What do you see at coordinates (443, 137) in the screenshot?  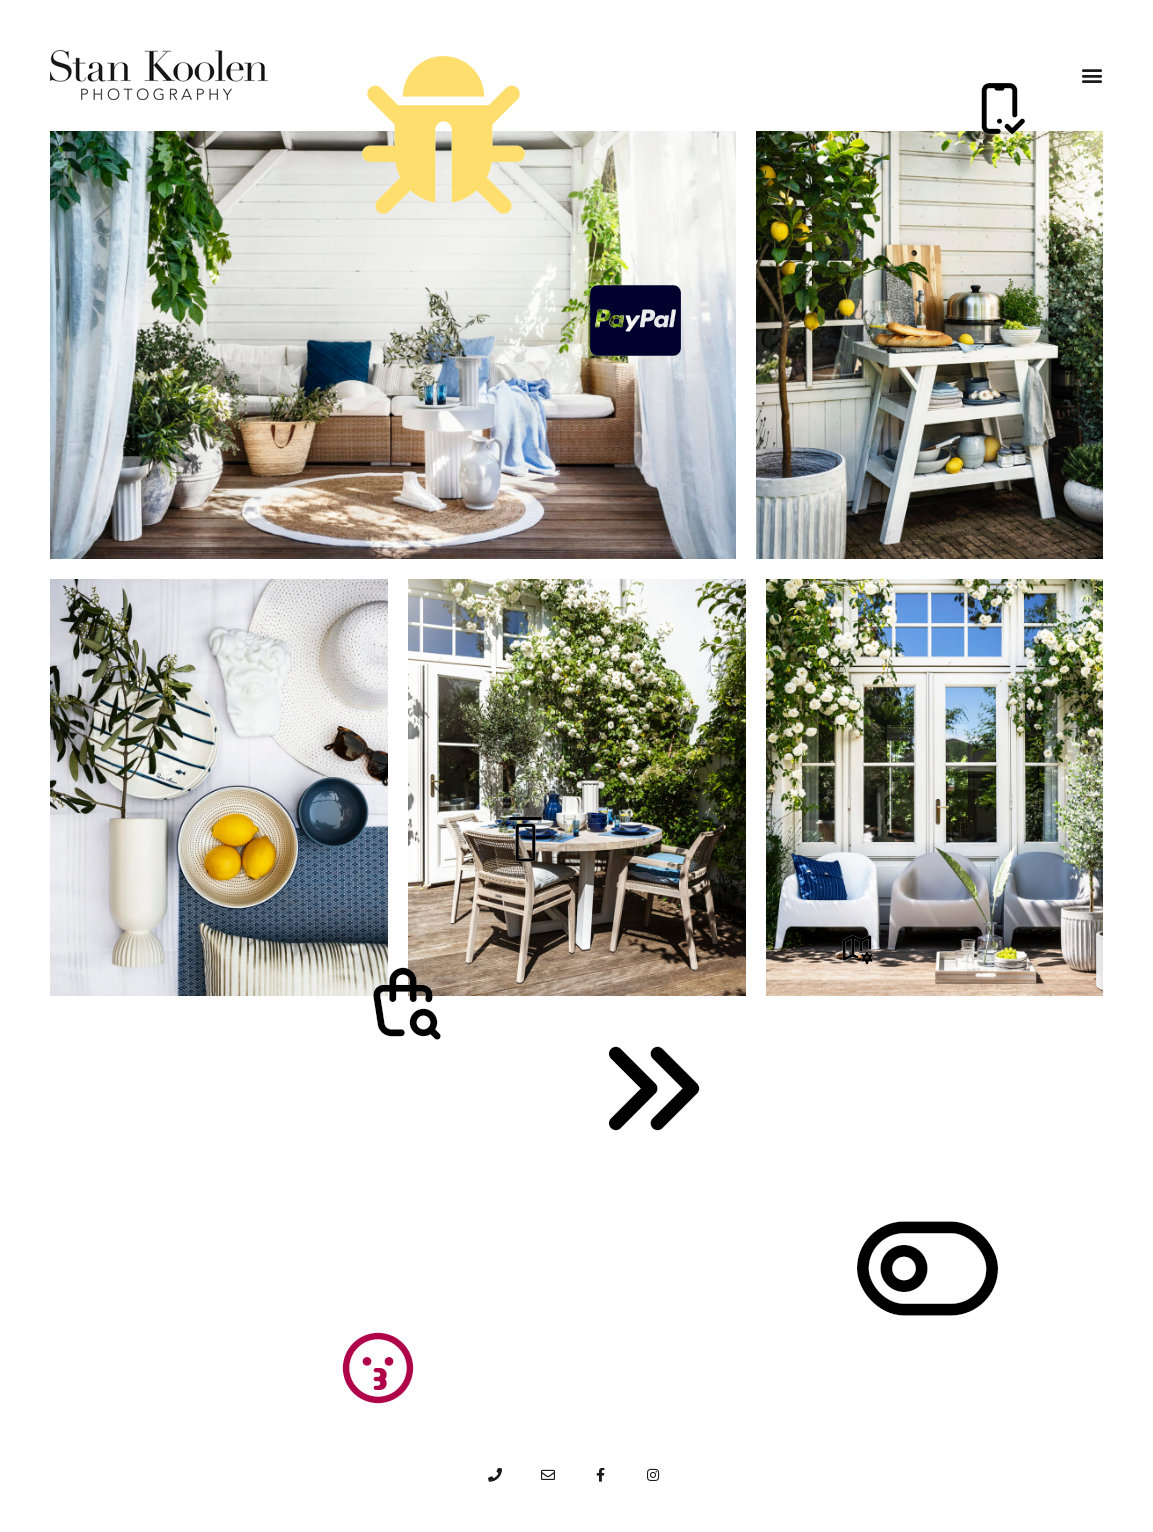 I see `report a bug or issue` at bounding box center [443, 137].